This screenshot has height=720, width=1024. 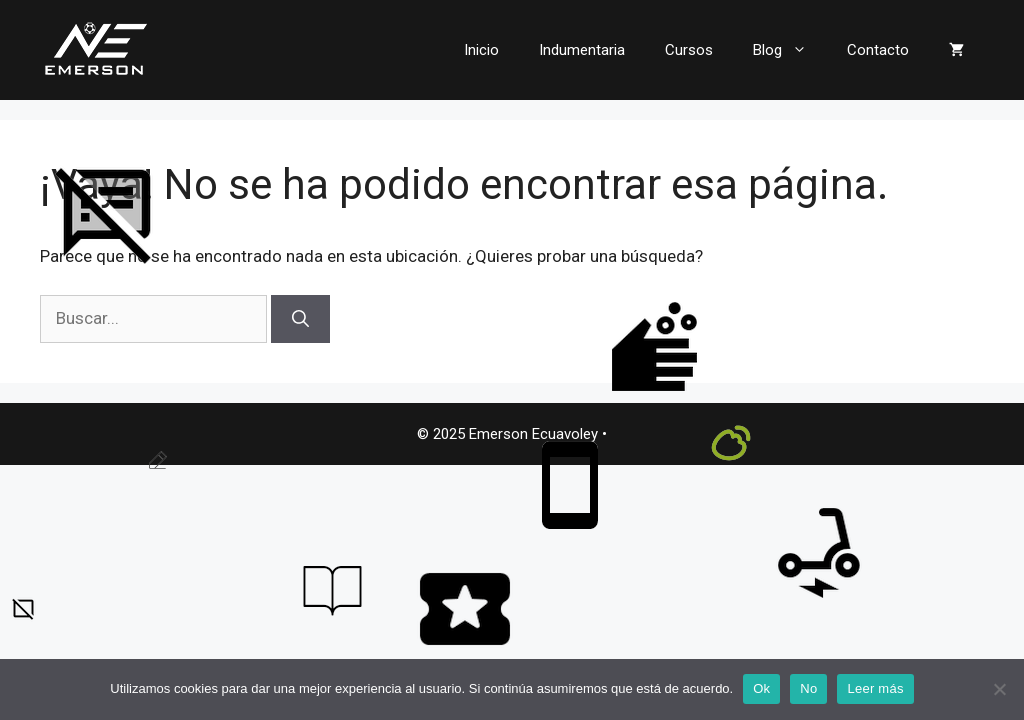 What do you see at coordinates (465, 609) in the screenshot?
I see `view local events or entertainment` at bounding box center [465, 609].